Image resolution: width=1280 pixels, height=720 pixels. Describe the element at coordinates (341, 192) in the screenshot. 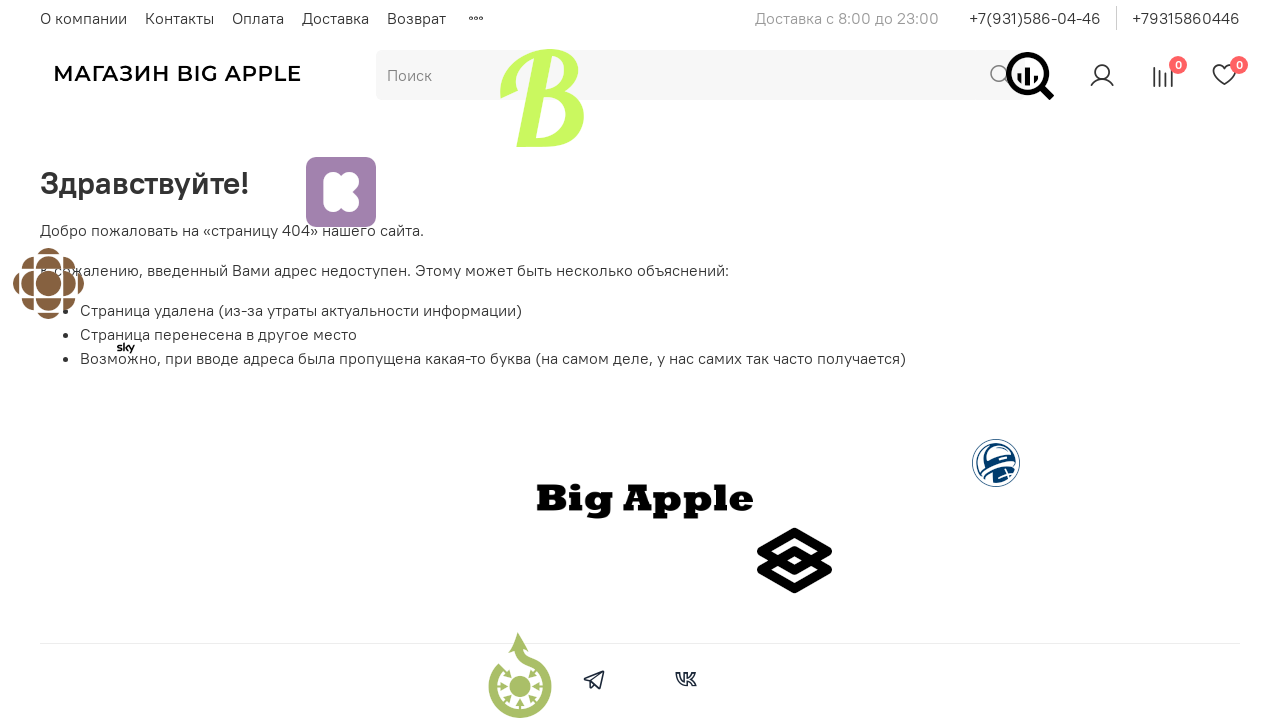

I see `visit Kickstarter crowdfunding platform` at that location.